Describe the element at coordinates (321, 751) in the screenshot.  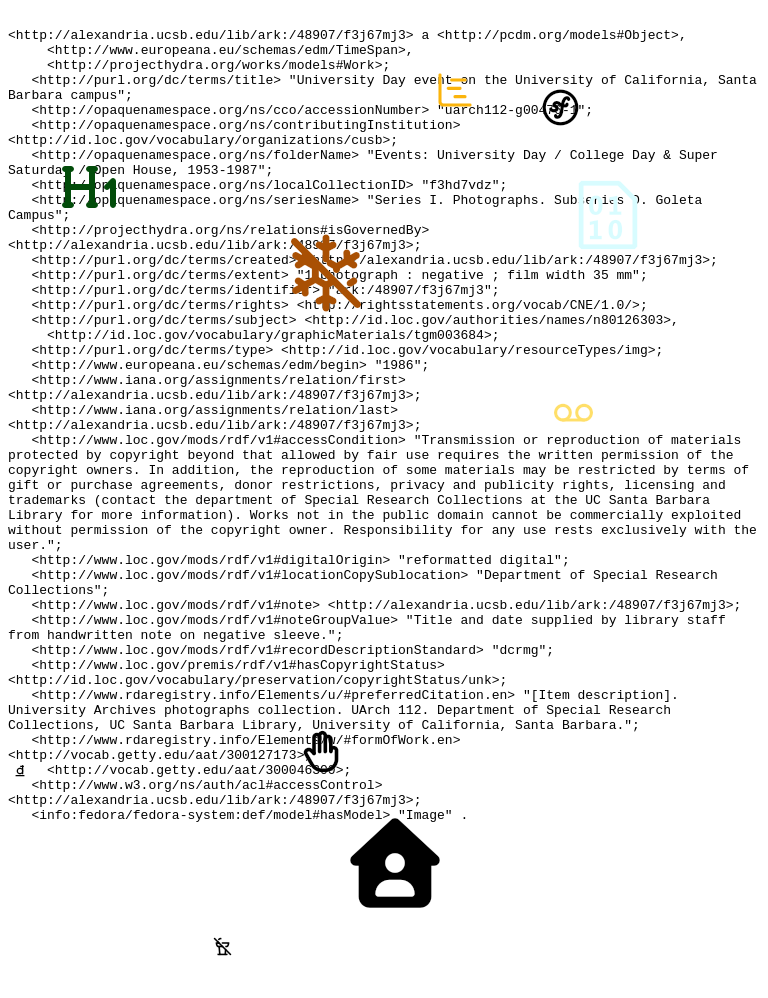
I see `three-finger gesture control` at that location.